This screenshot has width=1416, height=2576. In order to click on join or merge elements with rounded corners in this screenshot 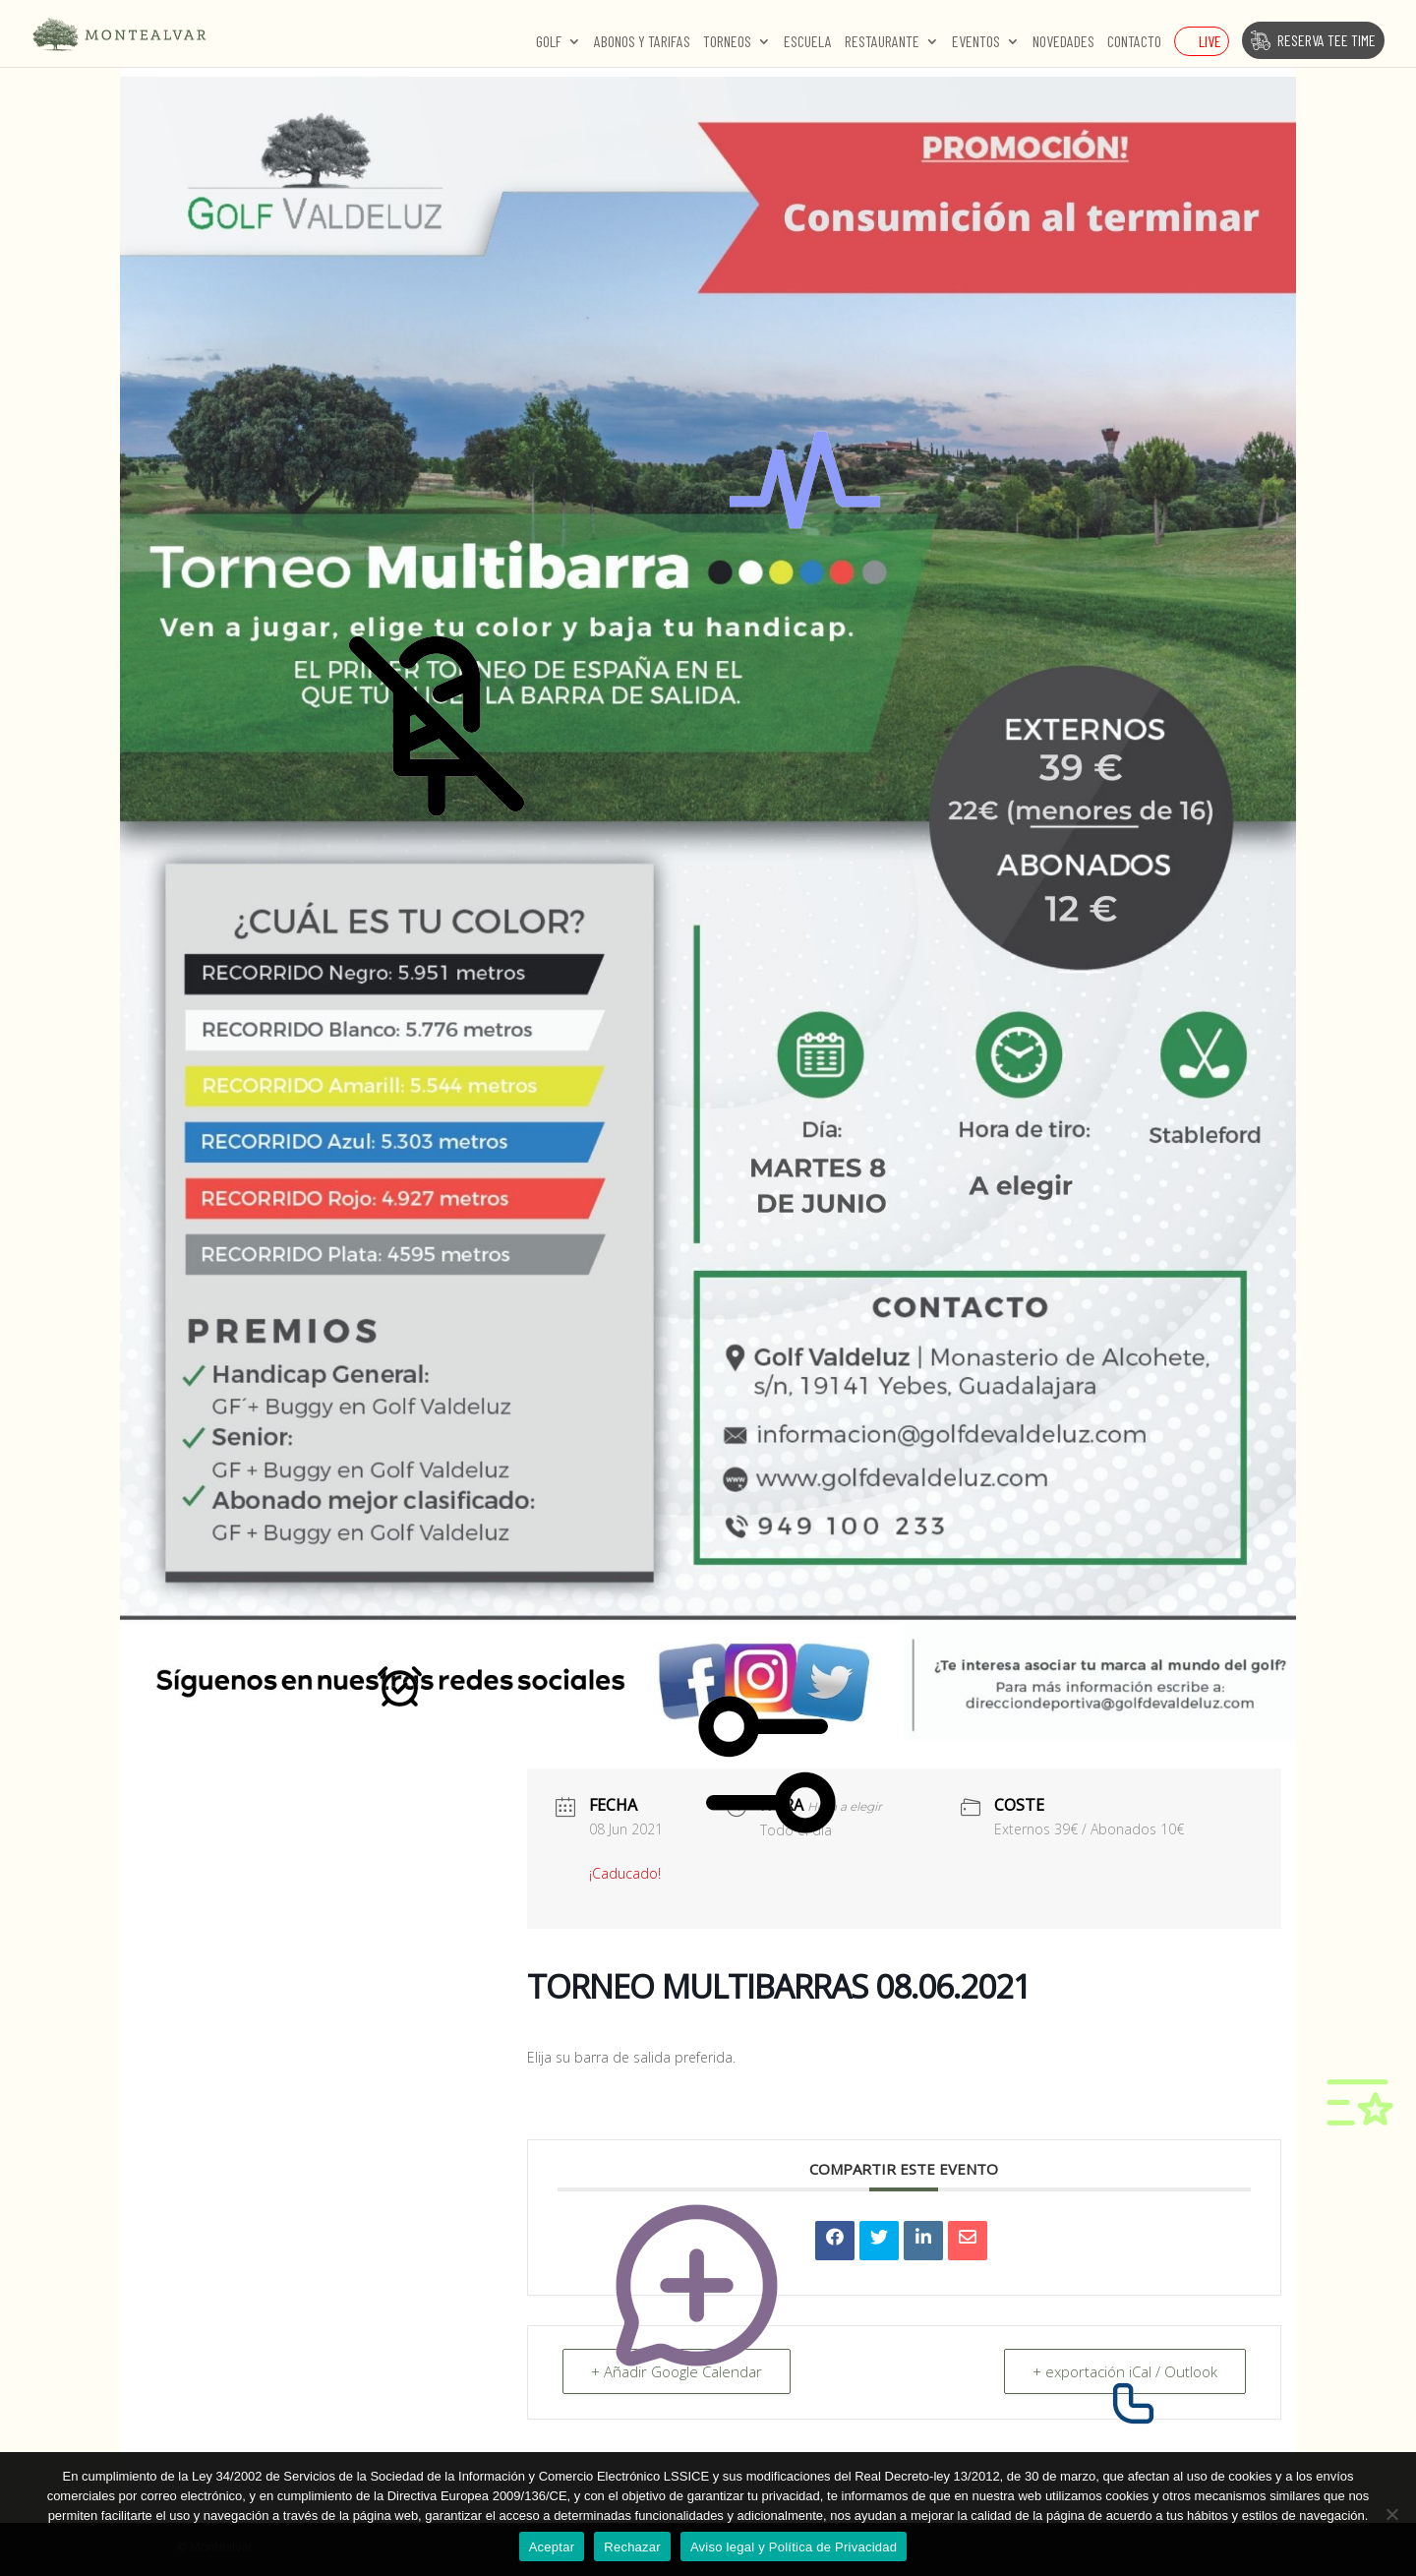, I will do `click(1133, 2403)`.